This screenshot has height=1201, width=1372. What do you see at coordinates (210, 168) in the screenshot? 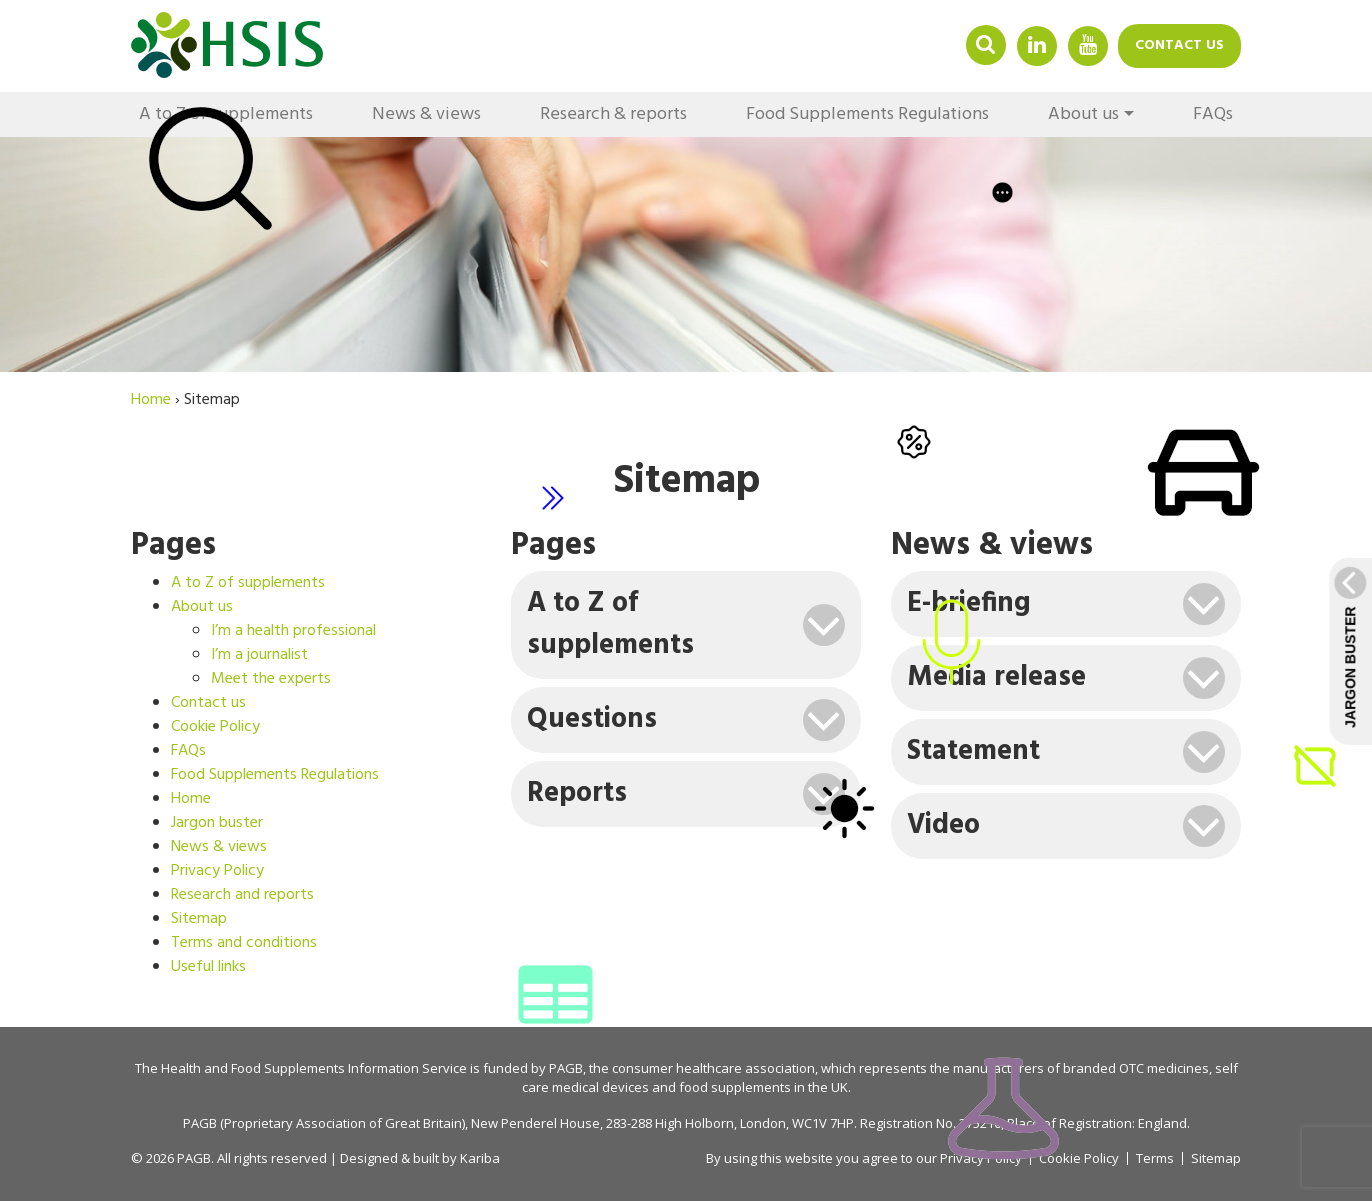
I see `search for content` at bounding box center [210, 168].